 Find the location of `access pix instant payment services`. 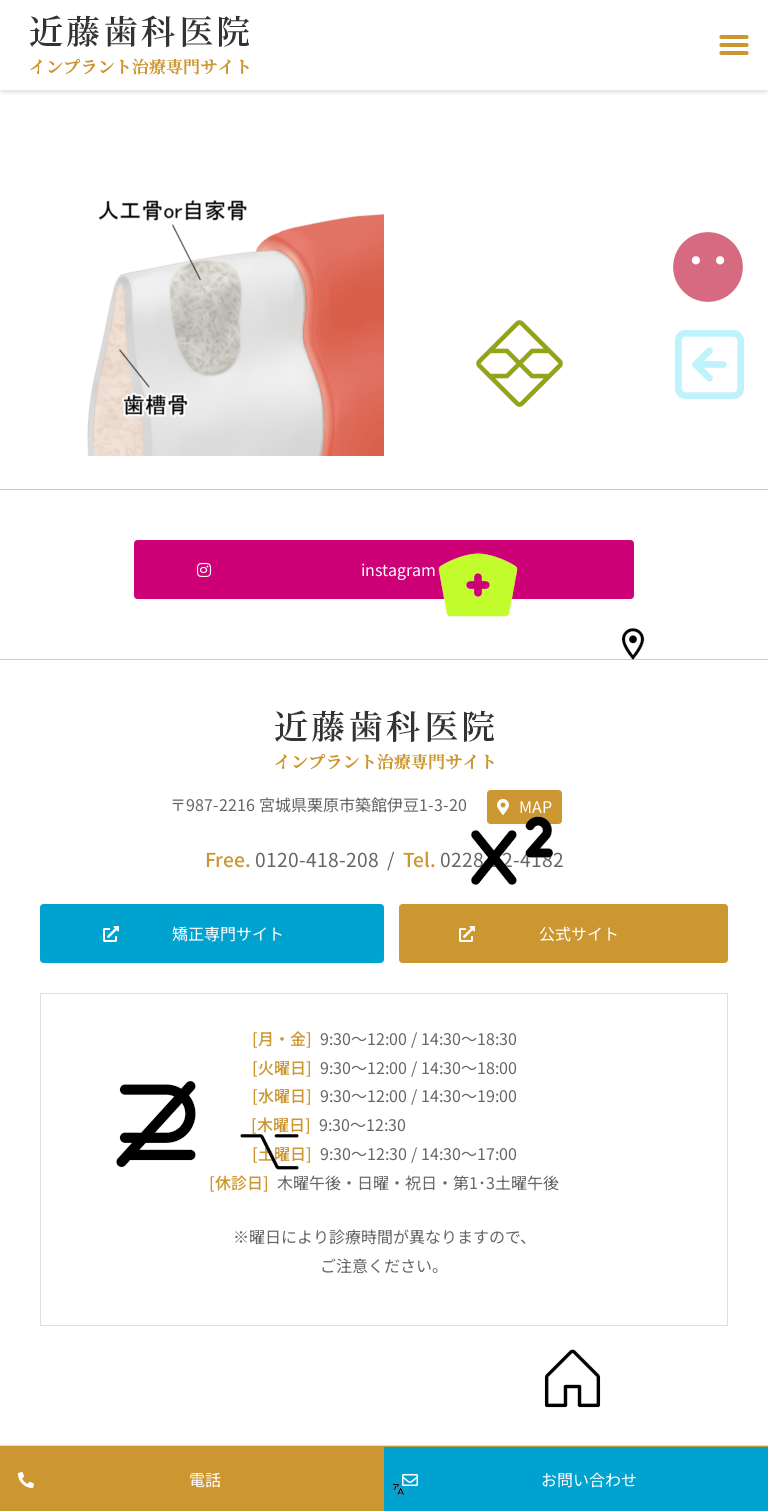

access pix instant payment services is located at coordinates (519, 363).